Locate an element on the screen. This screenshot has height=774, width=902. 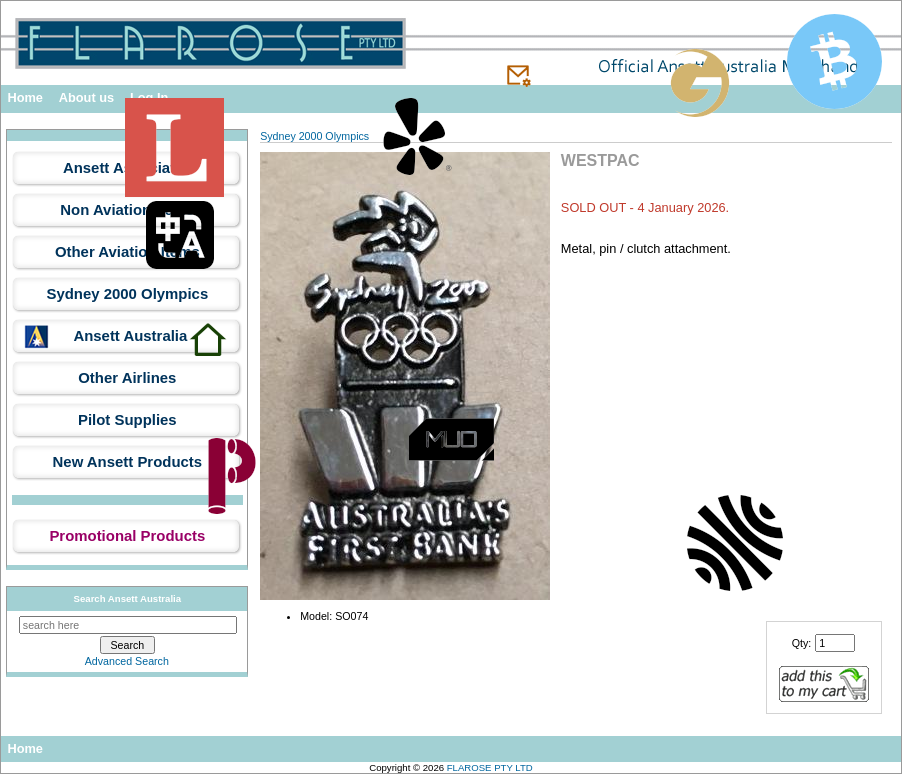
access email settings is located at coordinates (518, 75).